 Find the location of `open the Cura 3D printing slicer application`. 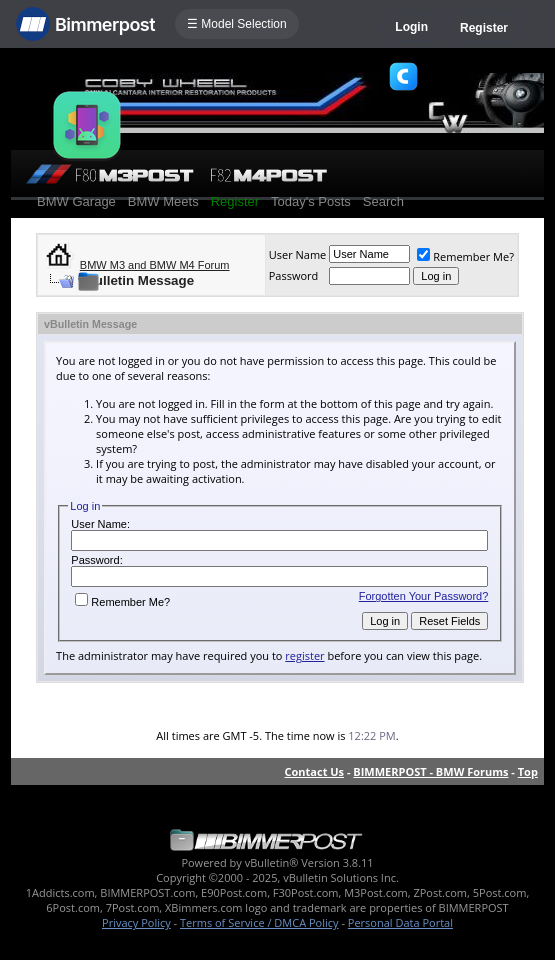

open the Cura 3D printing slicer application is located at coordinates (403, 76).